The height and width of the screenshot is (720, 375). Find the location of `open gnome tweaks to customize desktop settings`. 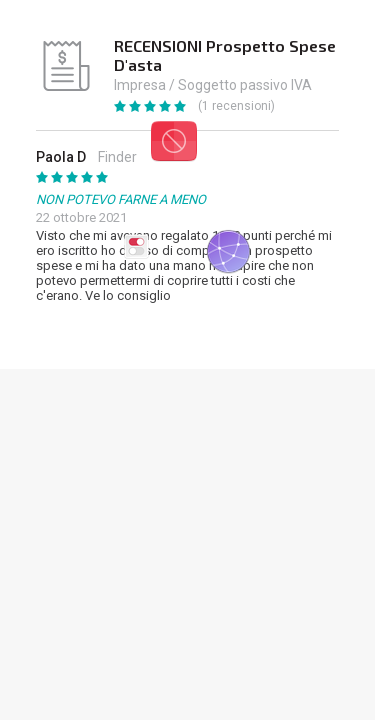

open gnome tweaks to customize desktop settings is located at coordinates (136, 246).